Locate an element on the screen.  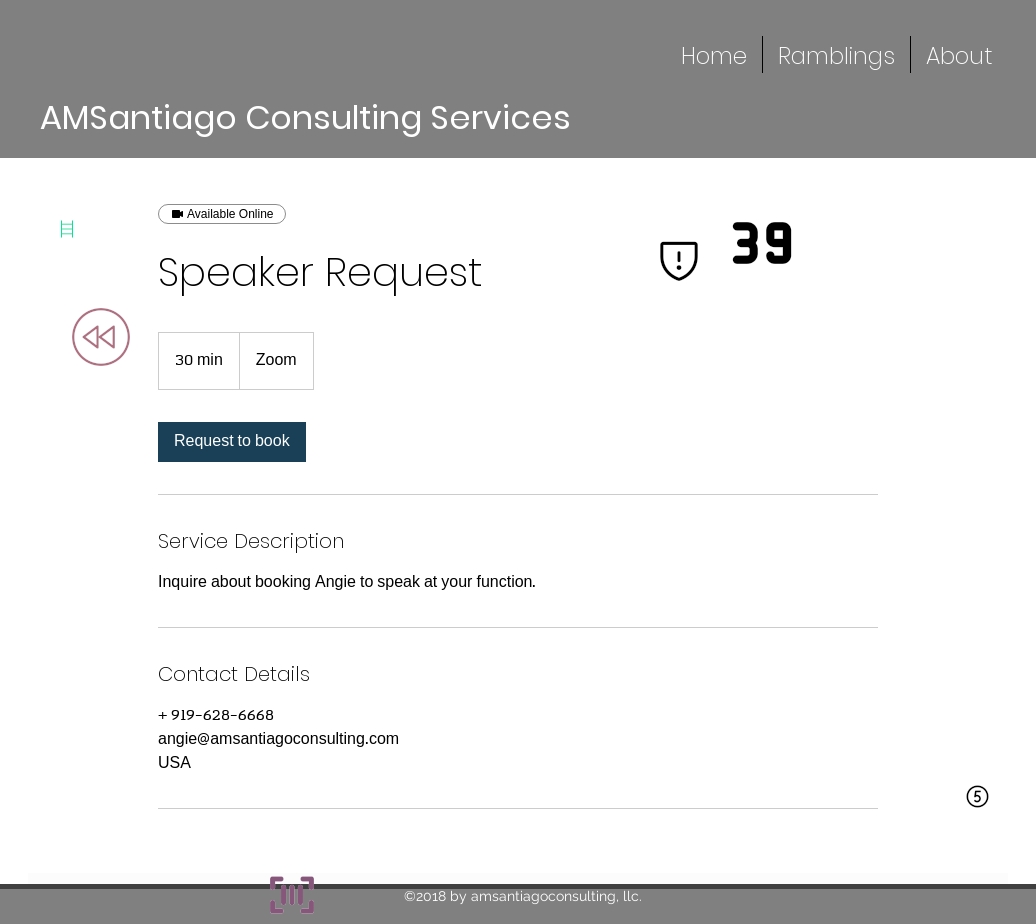
scan a barcode is located at coordinates (292, 895).